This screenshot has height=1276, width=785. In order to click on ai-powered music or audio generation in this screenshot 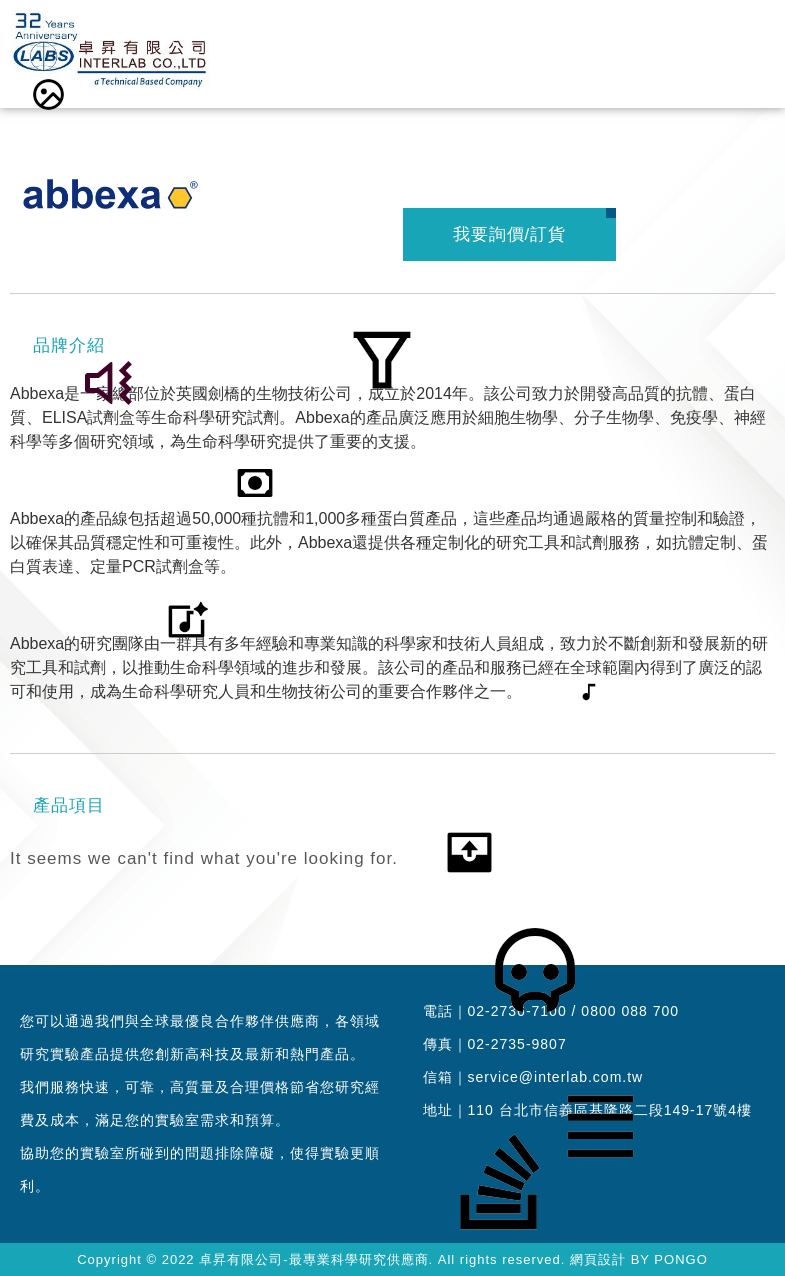, I will do `click(186, 621)`.